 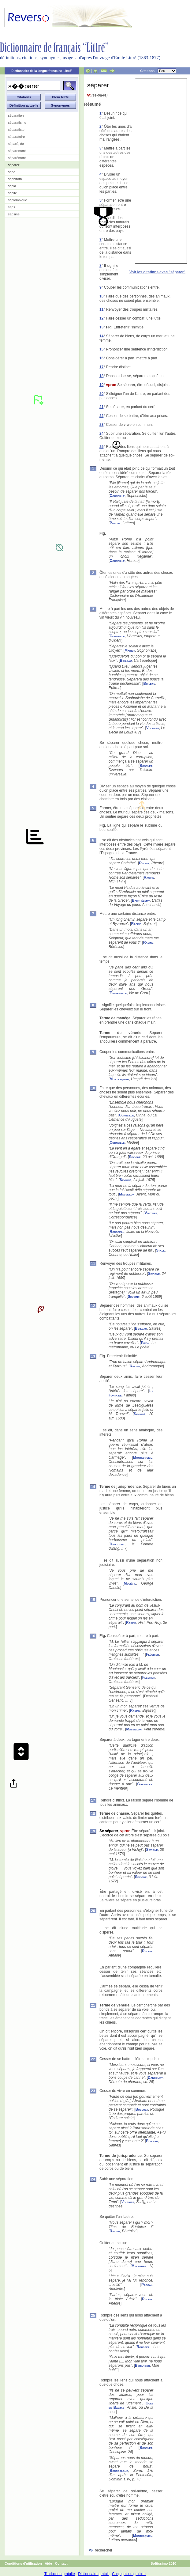 What do you see at coordinates (103, 215) in the screenshot?
I see `view achievements or awards` at bounding box center [103, 215].